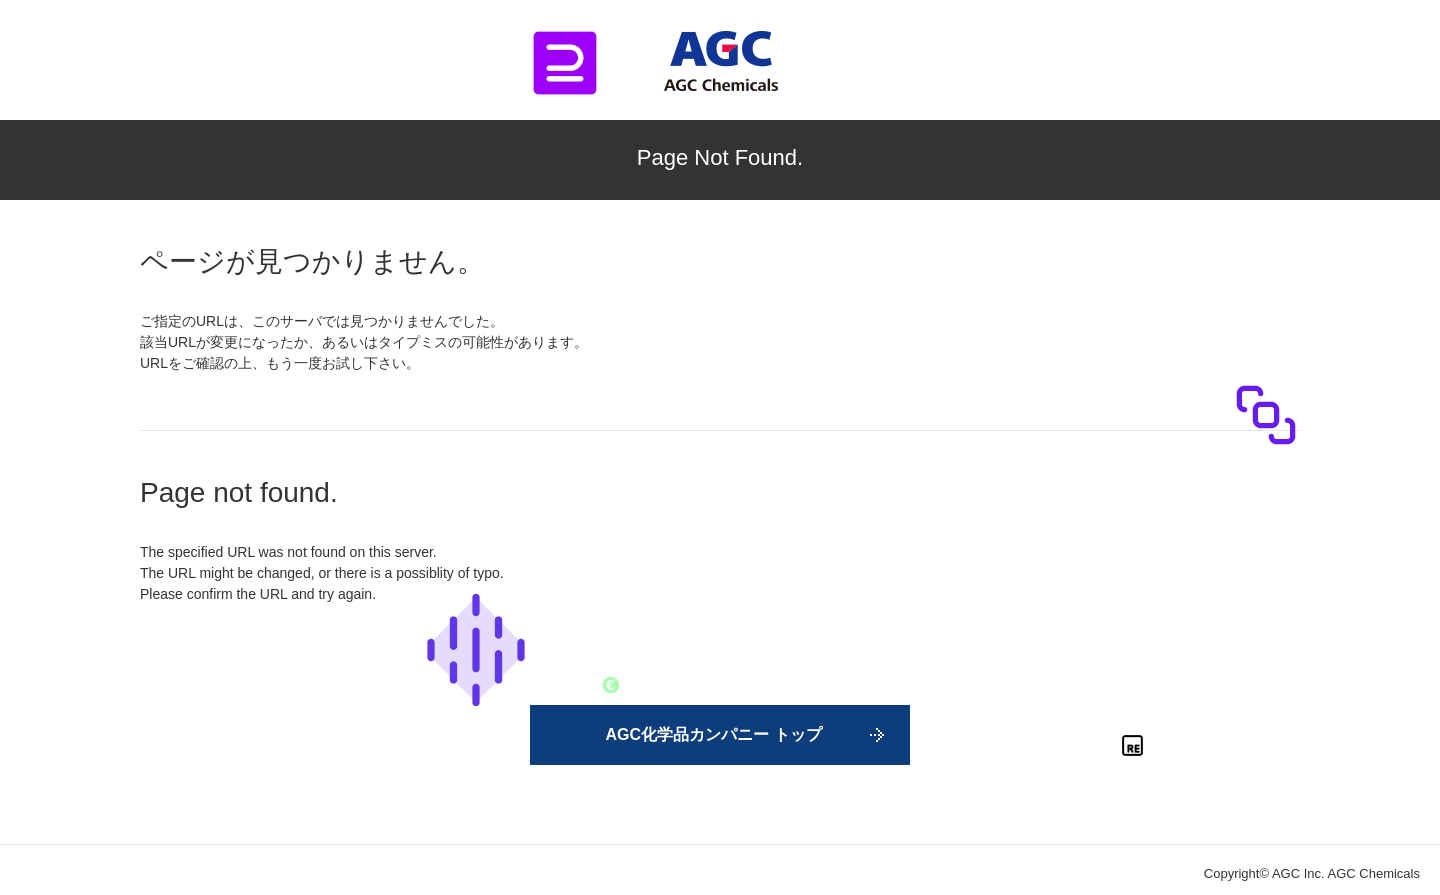 The width and height of the screenshot is (1440, 895). What do you see at coordinates (476, 650) in the screenshot?
I see `open google podcasts app` at bounding box center [476, 650].